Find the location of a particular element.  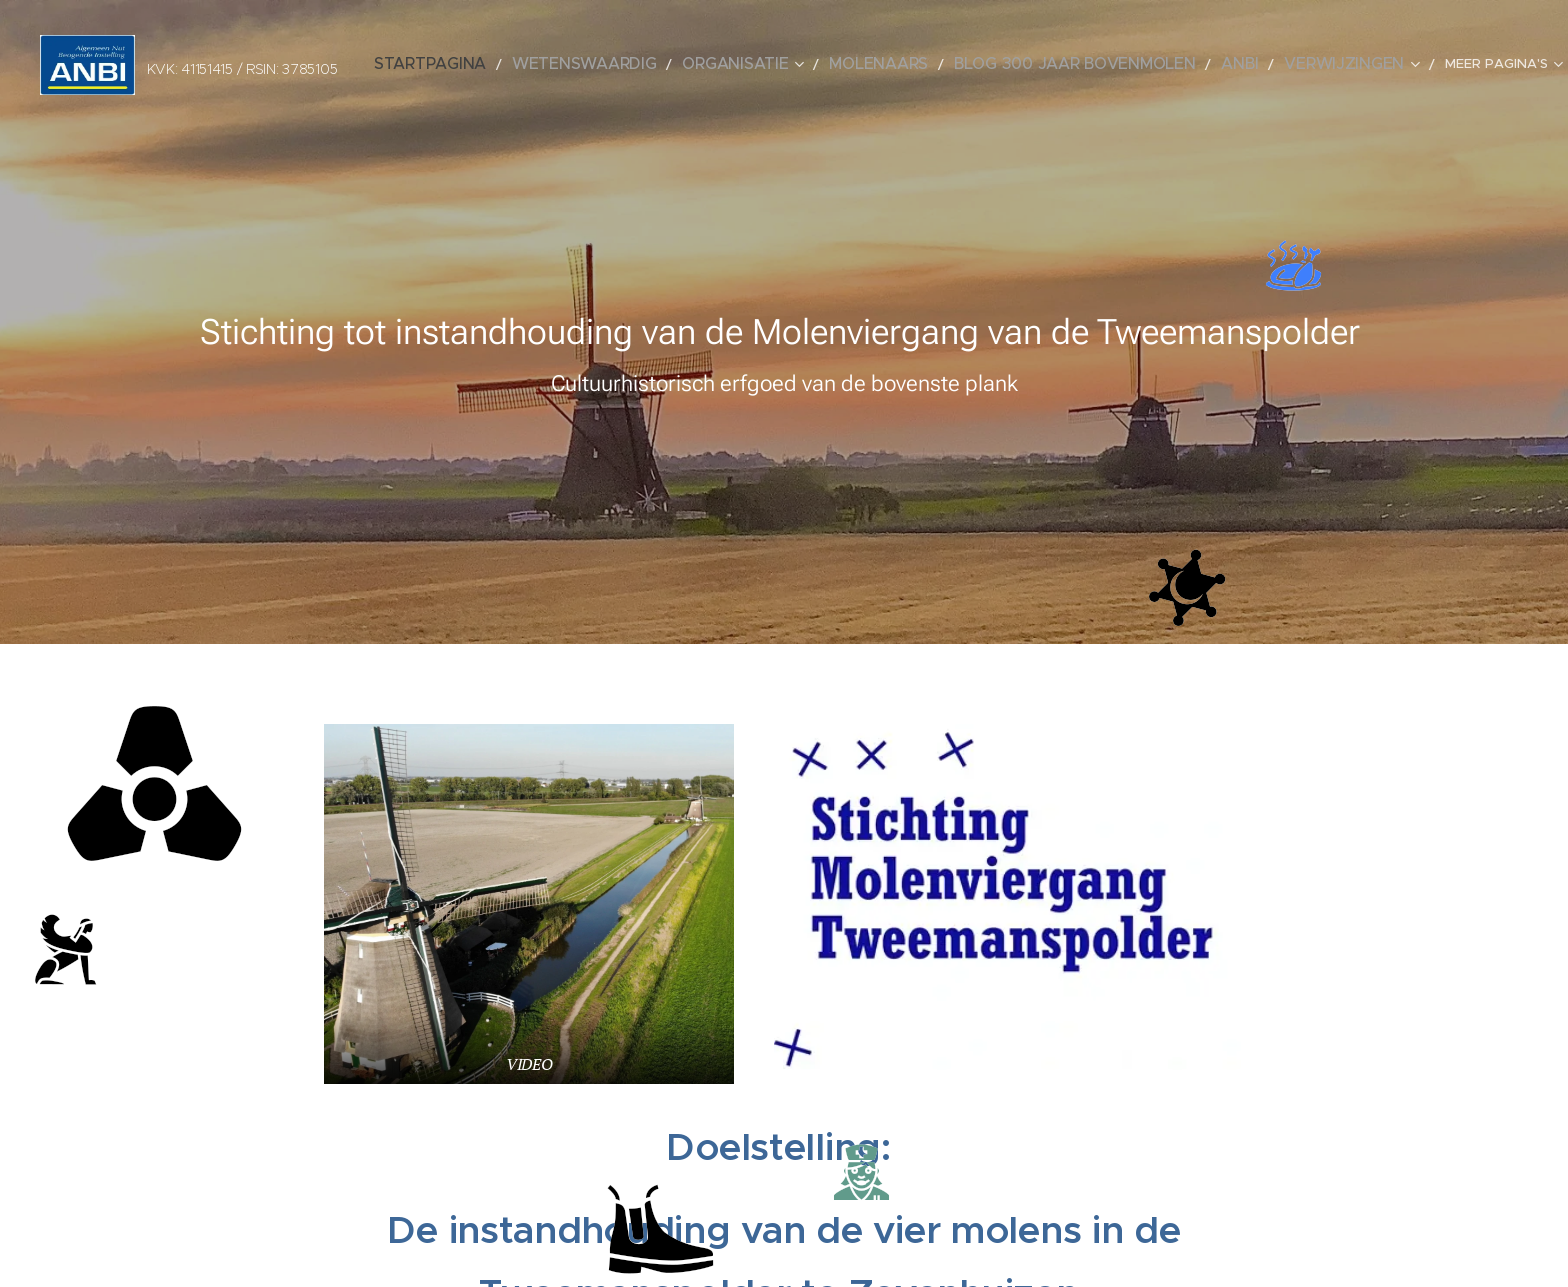

browse footwear or boot options is located at coordinates (659, 1223).